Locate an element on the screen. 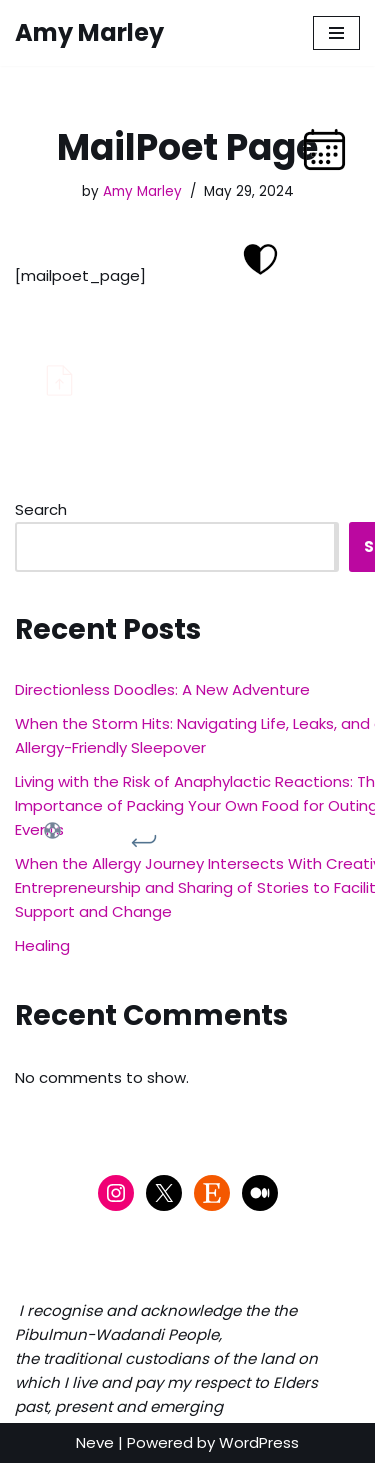  view or open the calendar is located at coordinates (324, 149).